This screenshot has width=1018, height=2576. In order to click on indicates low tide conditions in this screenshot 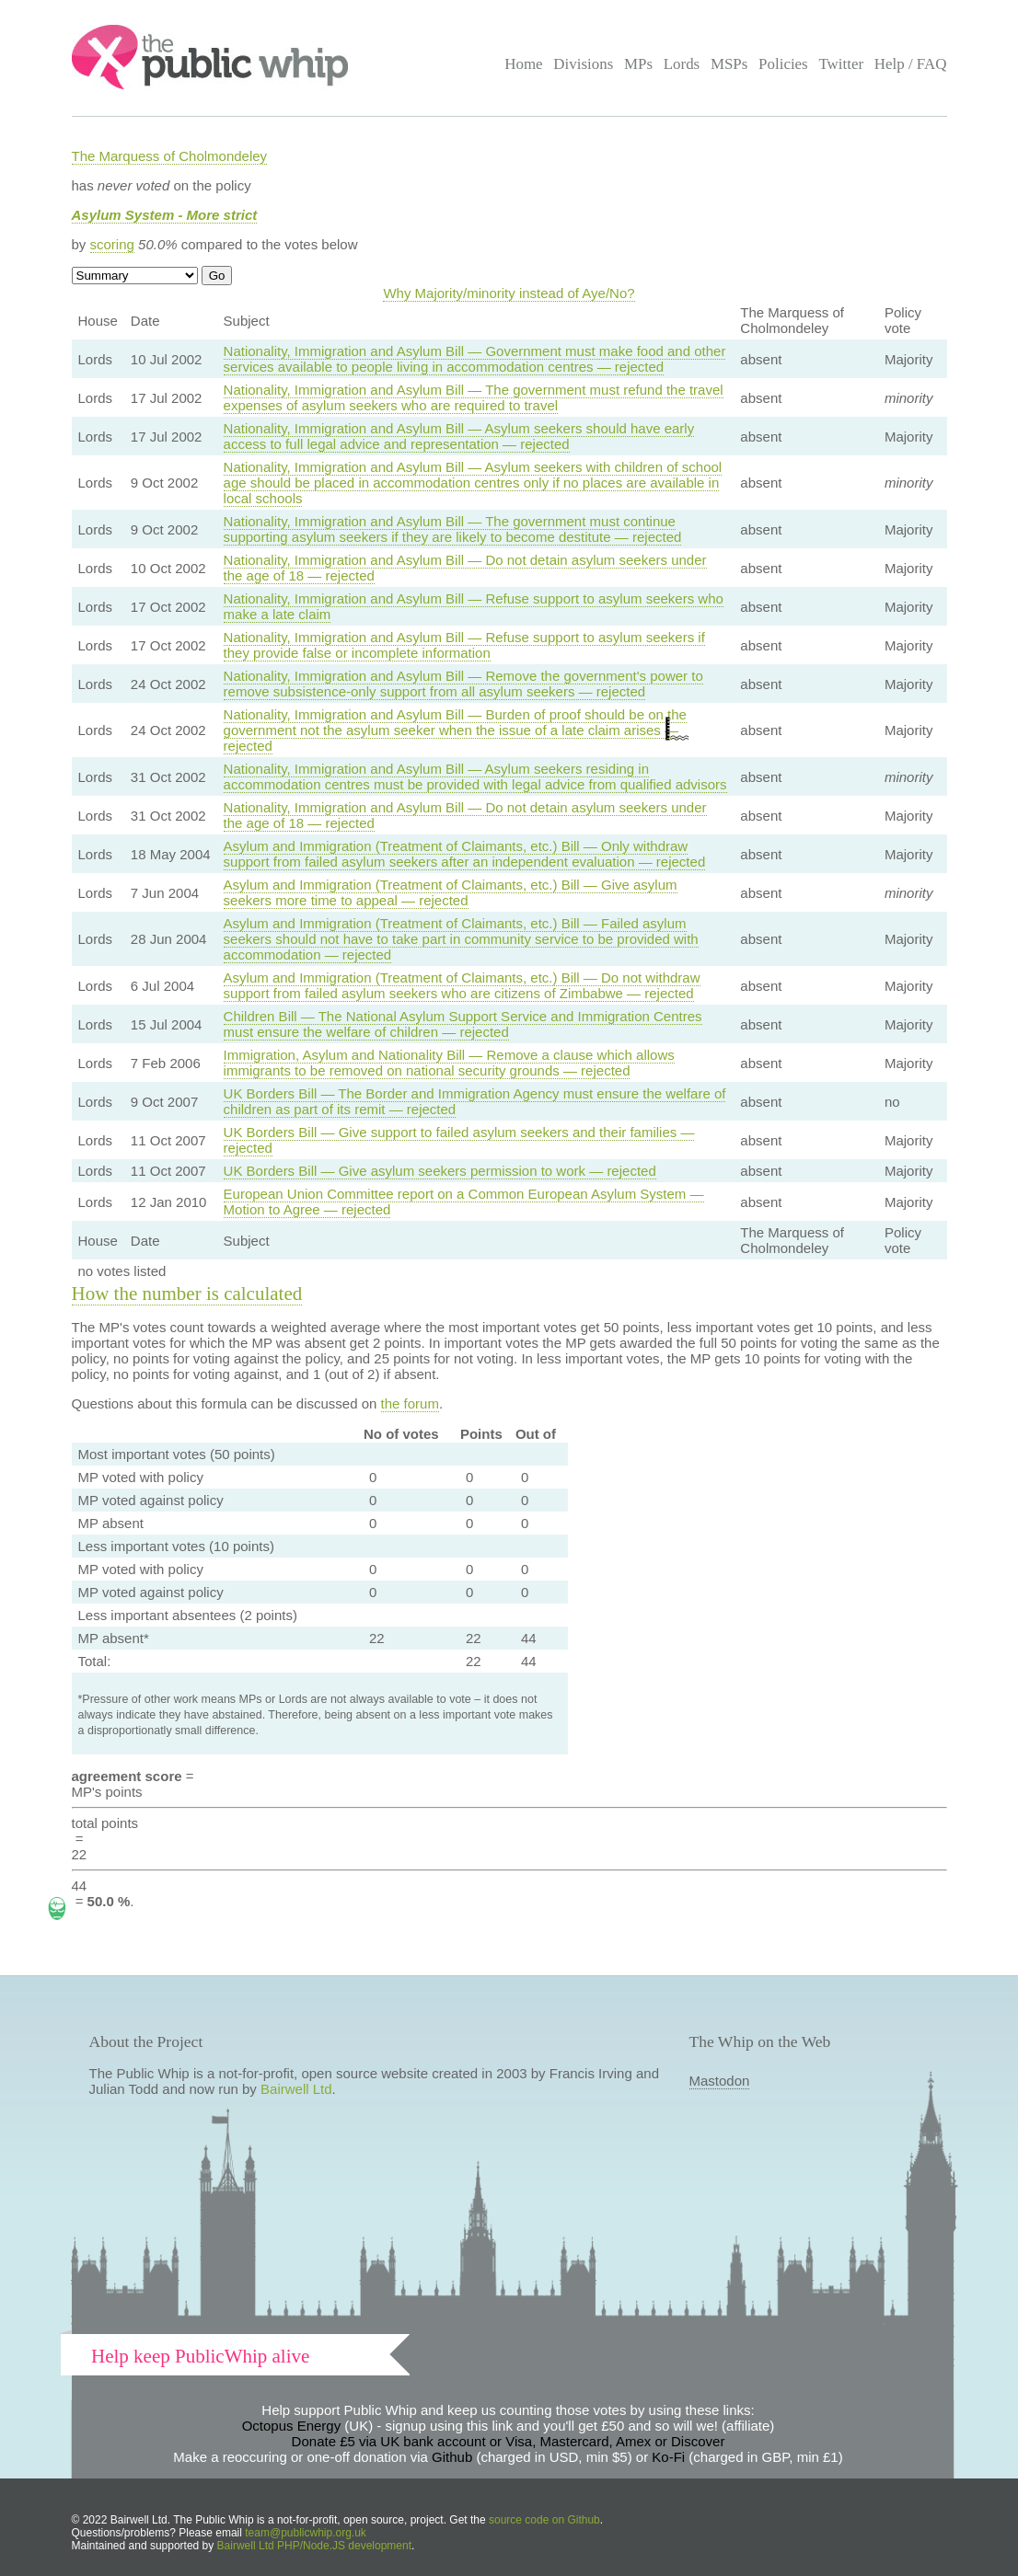, I will do `click(677, 729)`.